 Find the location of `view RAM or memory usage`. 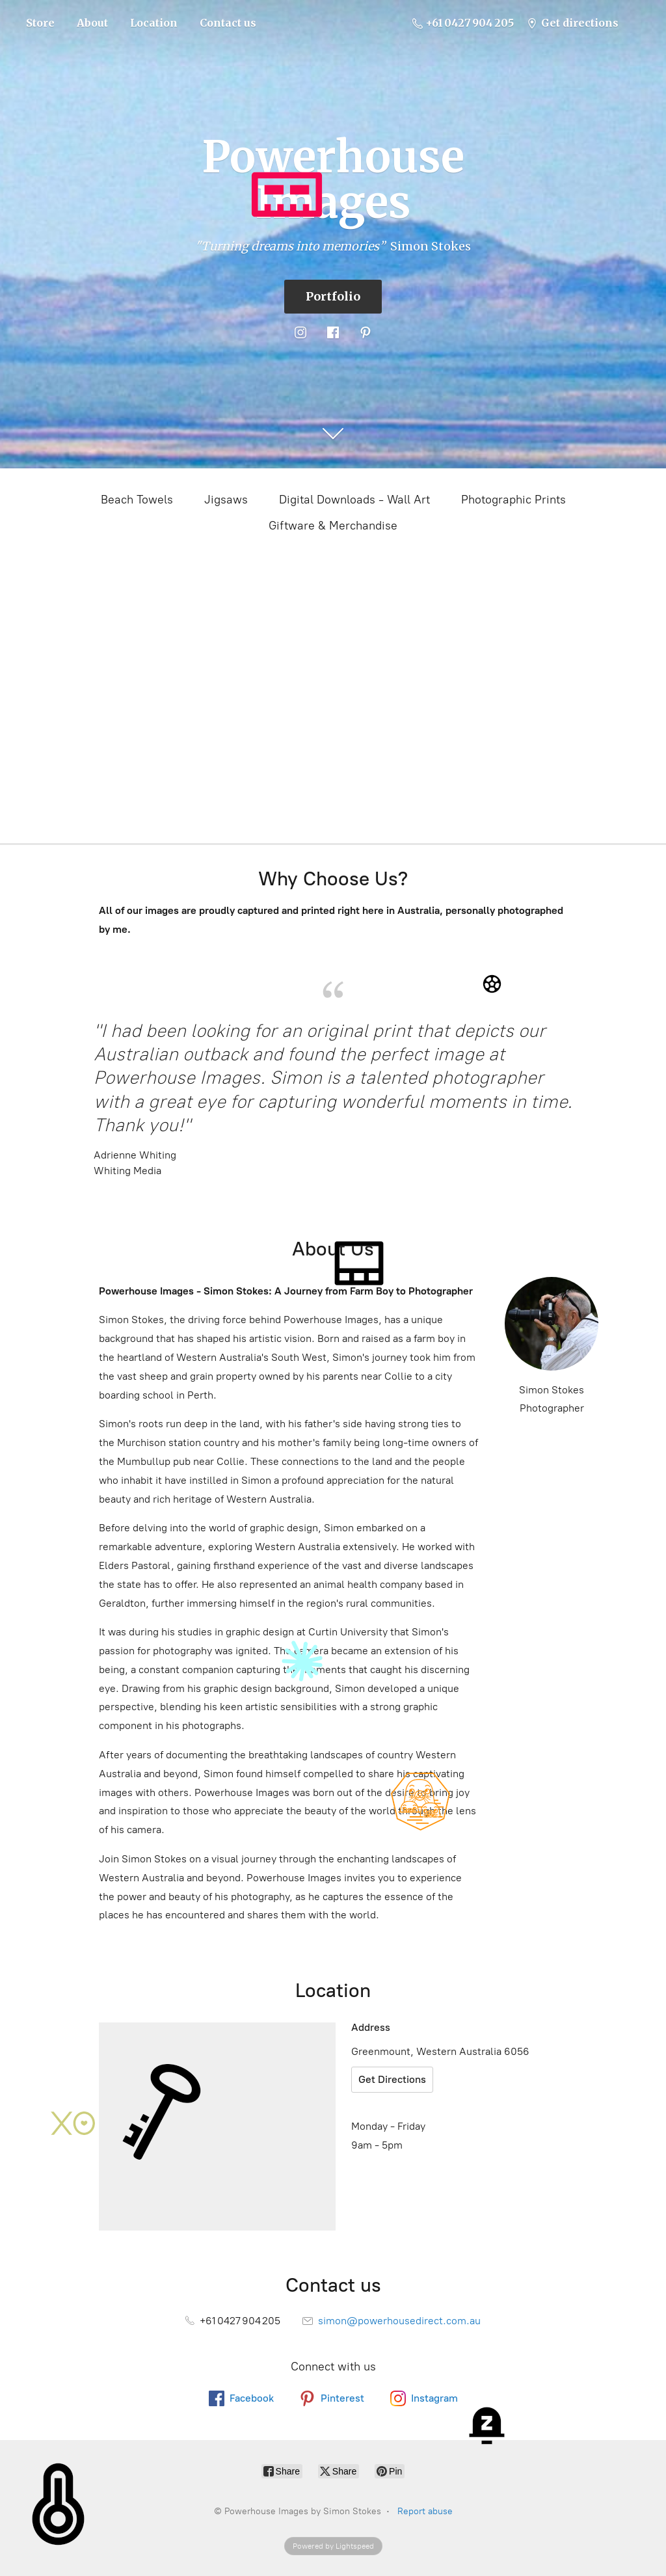

view RAM or memory usage is located at coordinates (287, 195).